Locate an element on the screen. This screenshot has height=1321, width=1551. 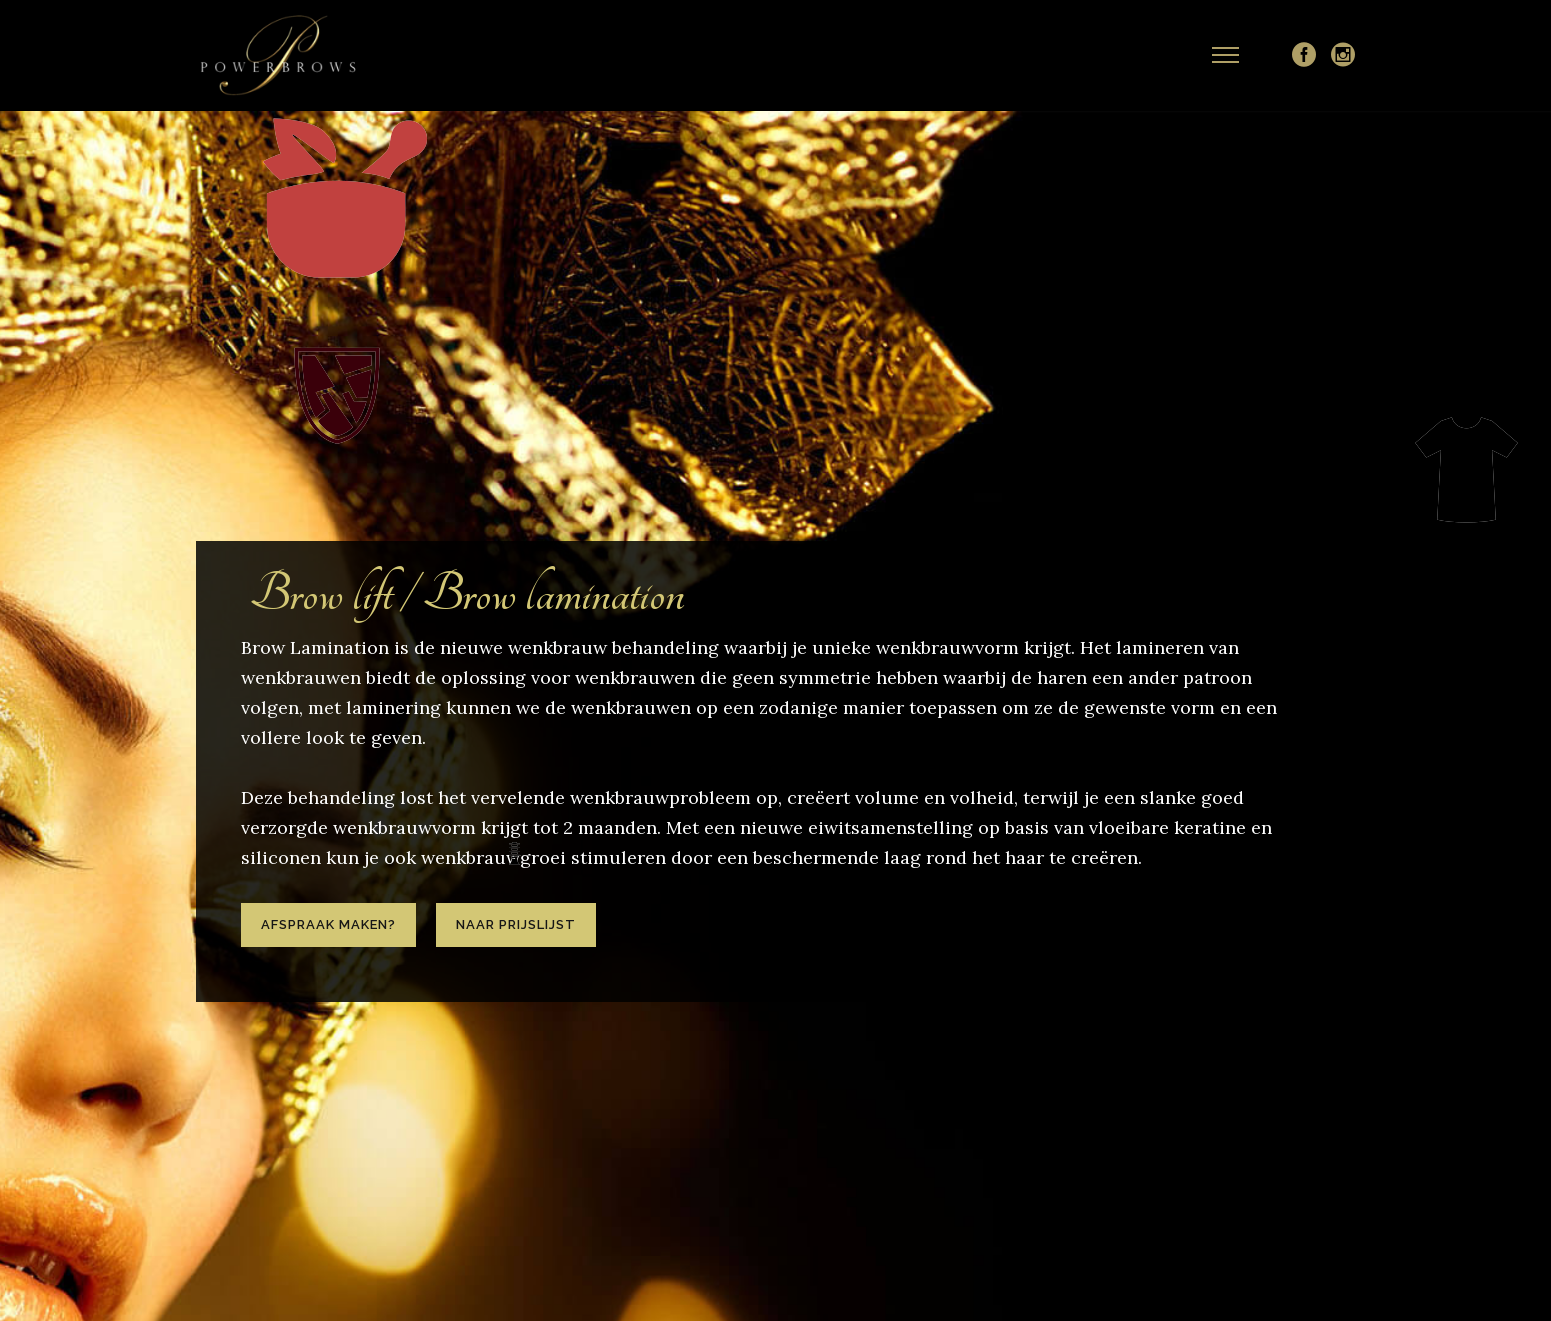
access ancient Egyptian themed content or artifacts is located at coordinates (514, 853).